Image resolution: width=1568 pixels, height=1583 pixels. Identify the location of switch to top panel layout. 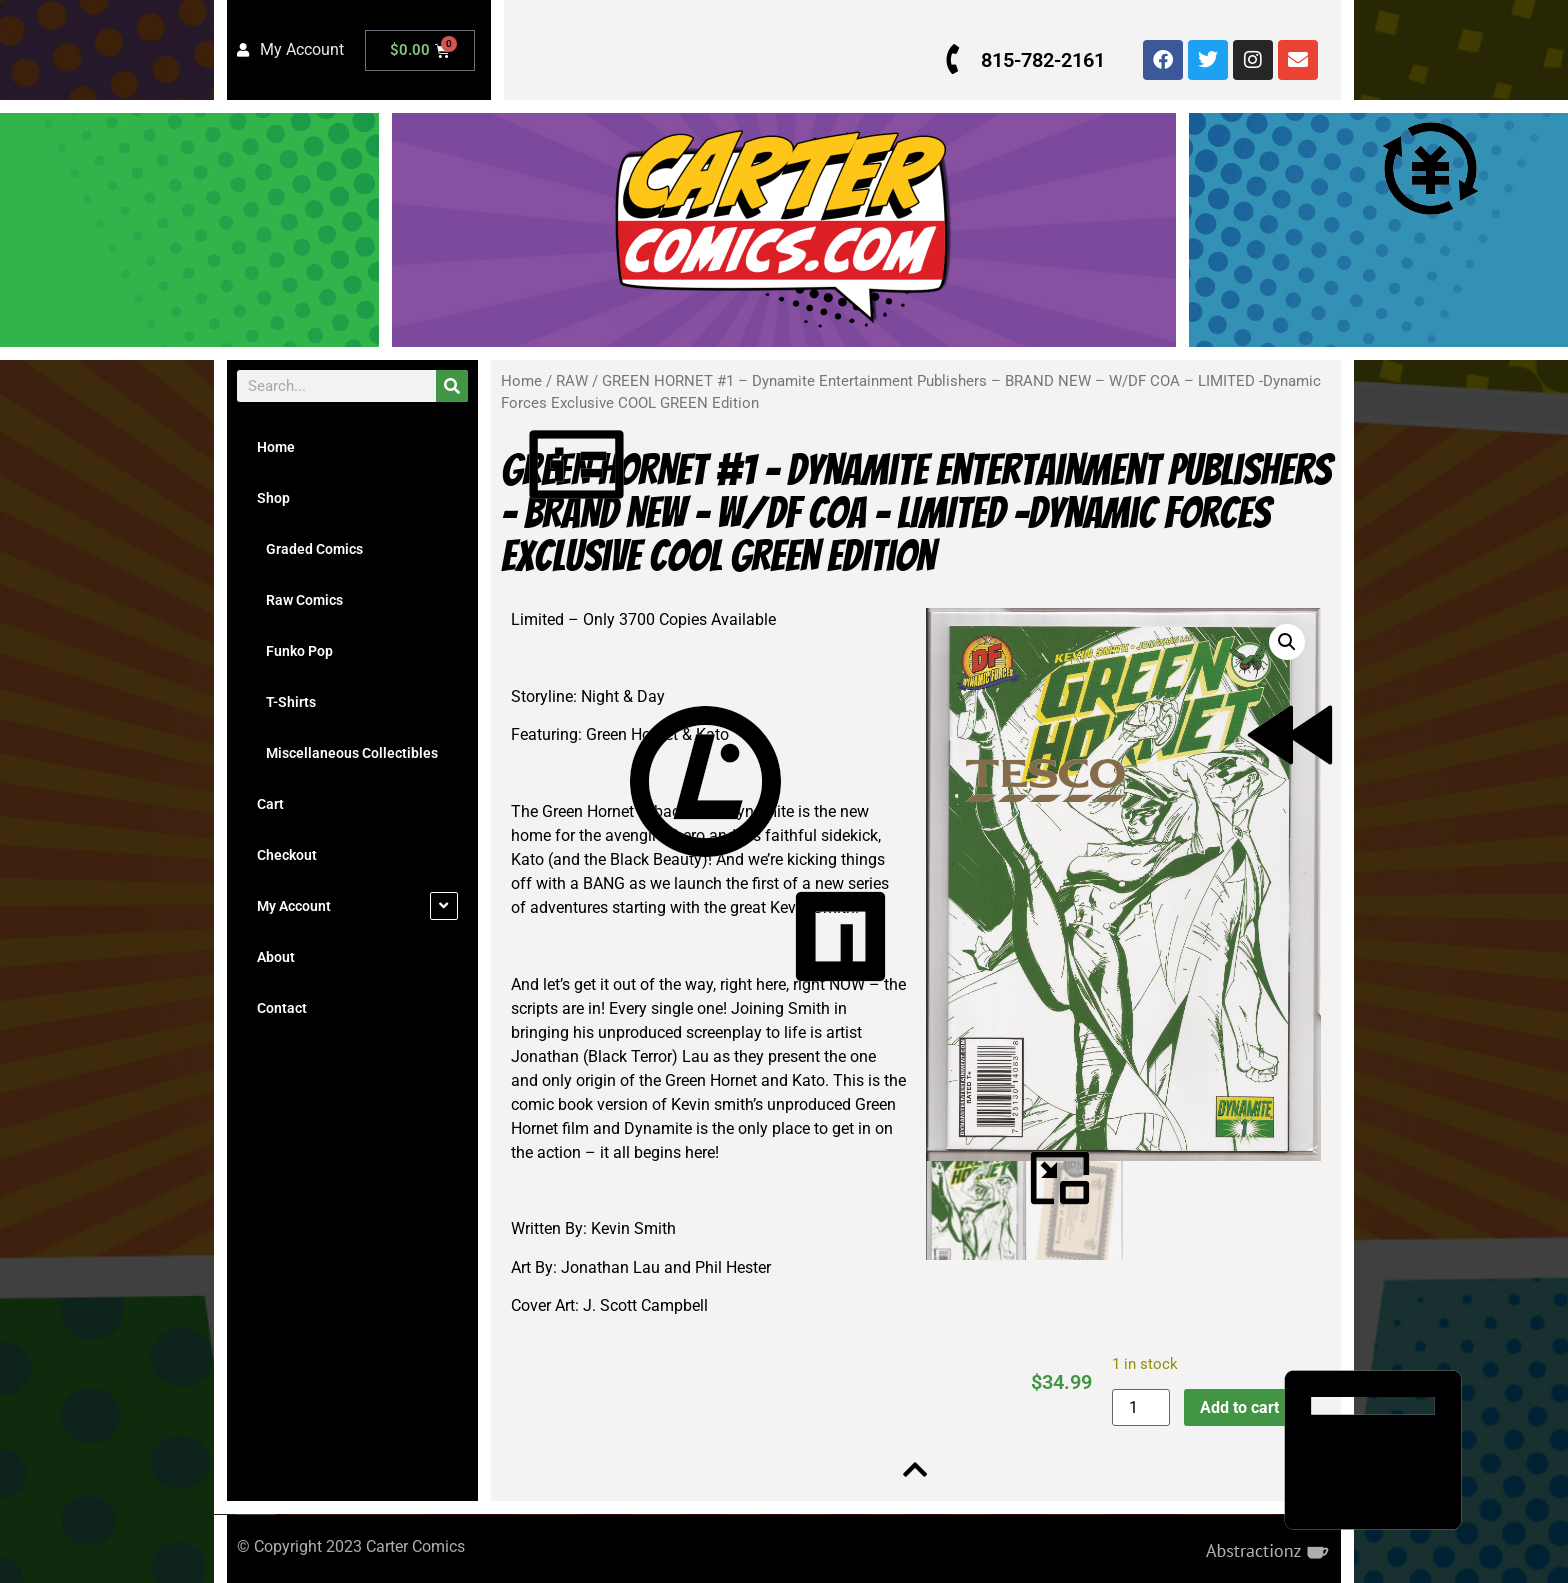
(1373, 1450).